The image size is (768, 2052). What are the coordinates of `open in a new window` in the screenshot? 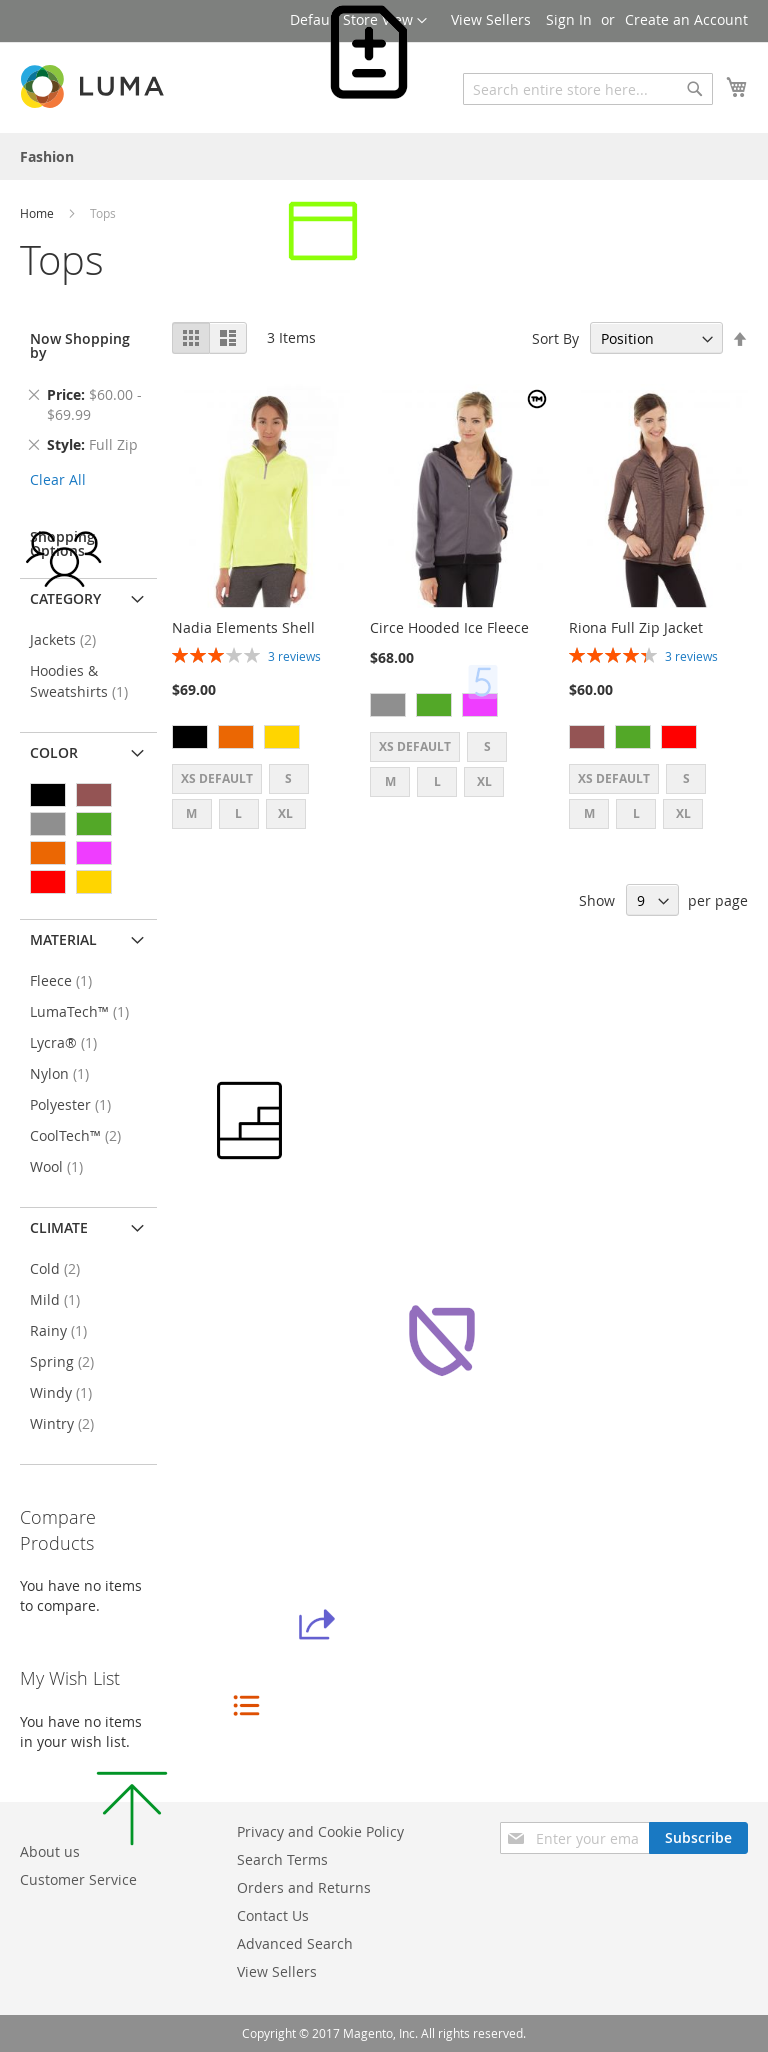 It's located at (323, 231).